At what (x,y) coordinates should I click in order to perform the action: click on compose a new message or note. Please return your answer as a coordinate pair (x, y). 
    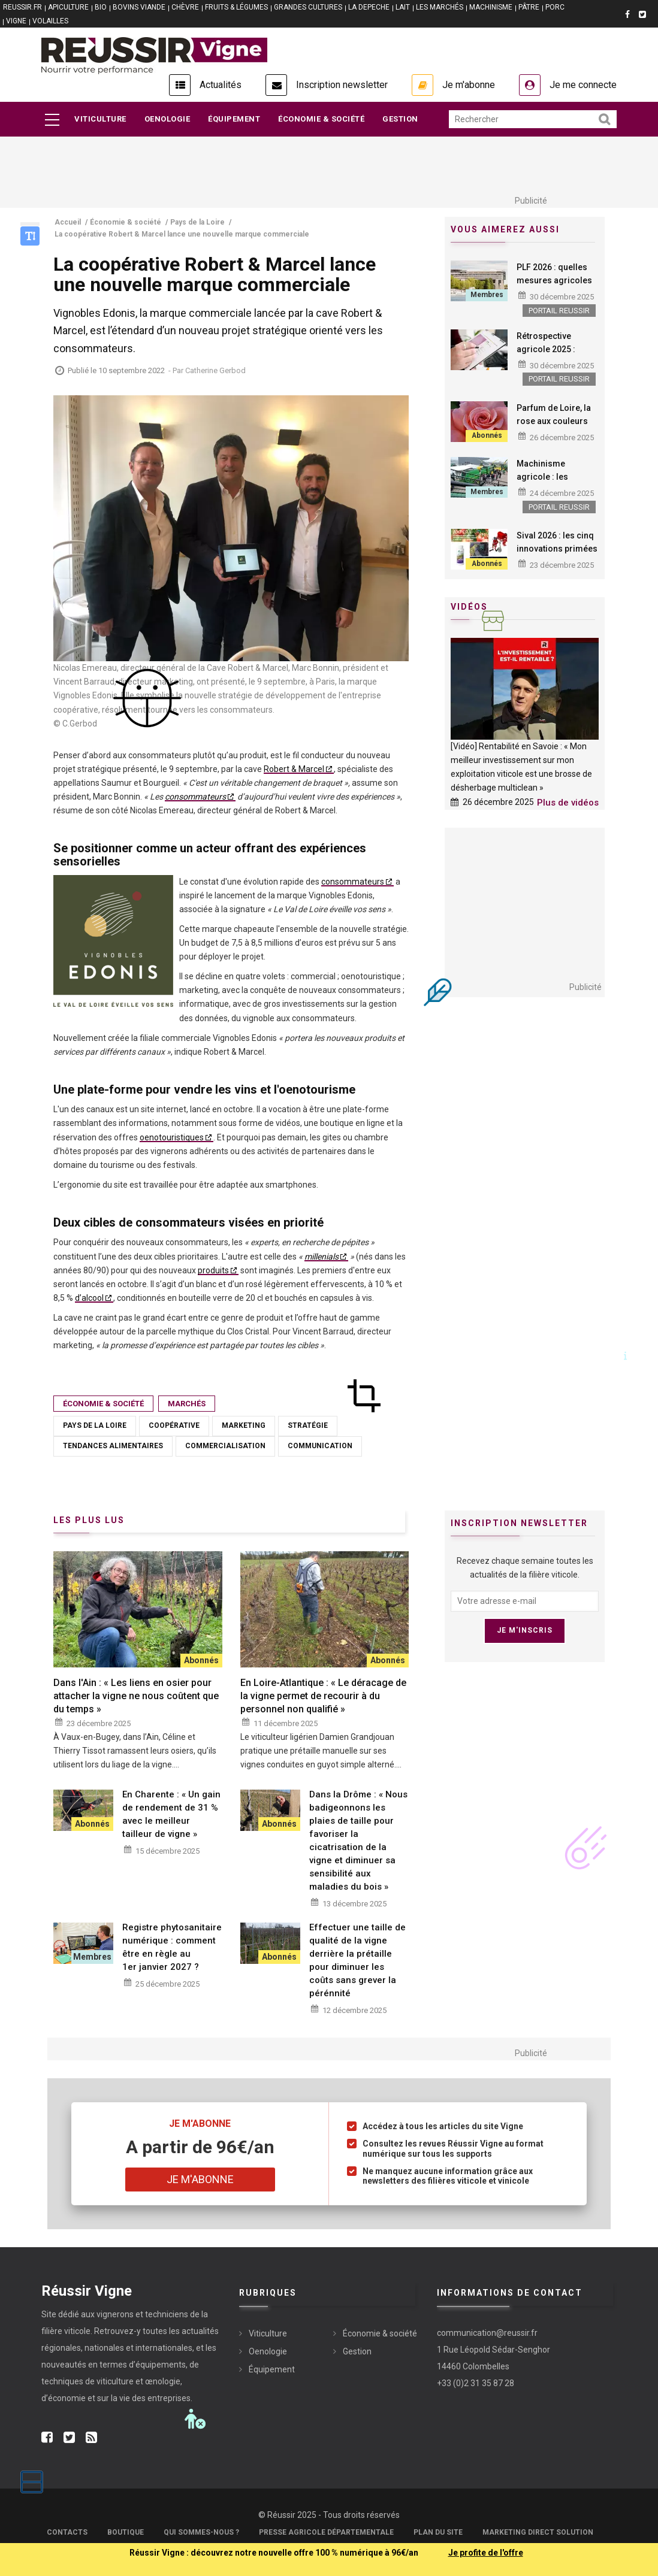
    Looking at the image, I should click on (437, 992).